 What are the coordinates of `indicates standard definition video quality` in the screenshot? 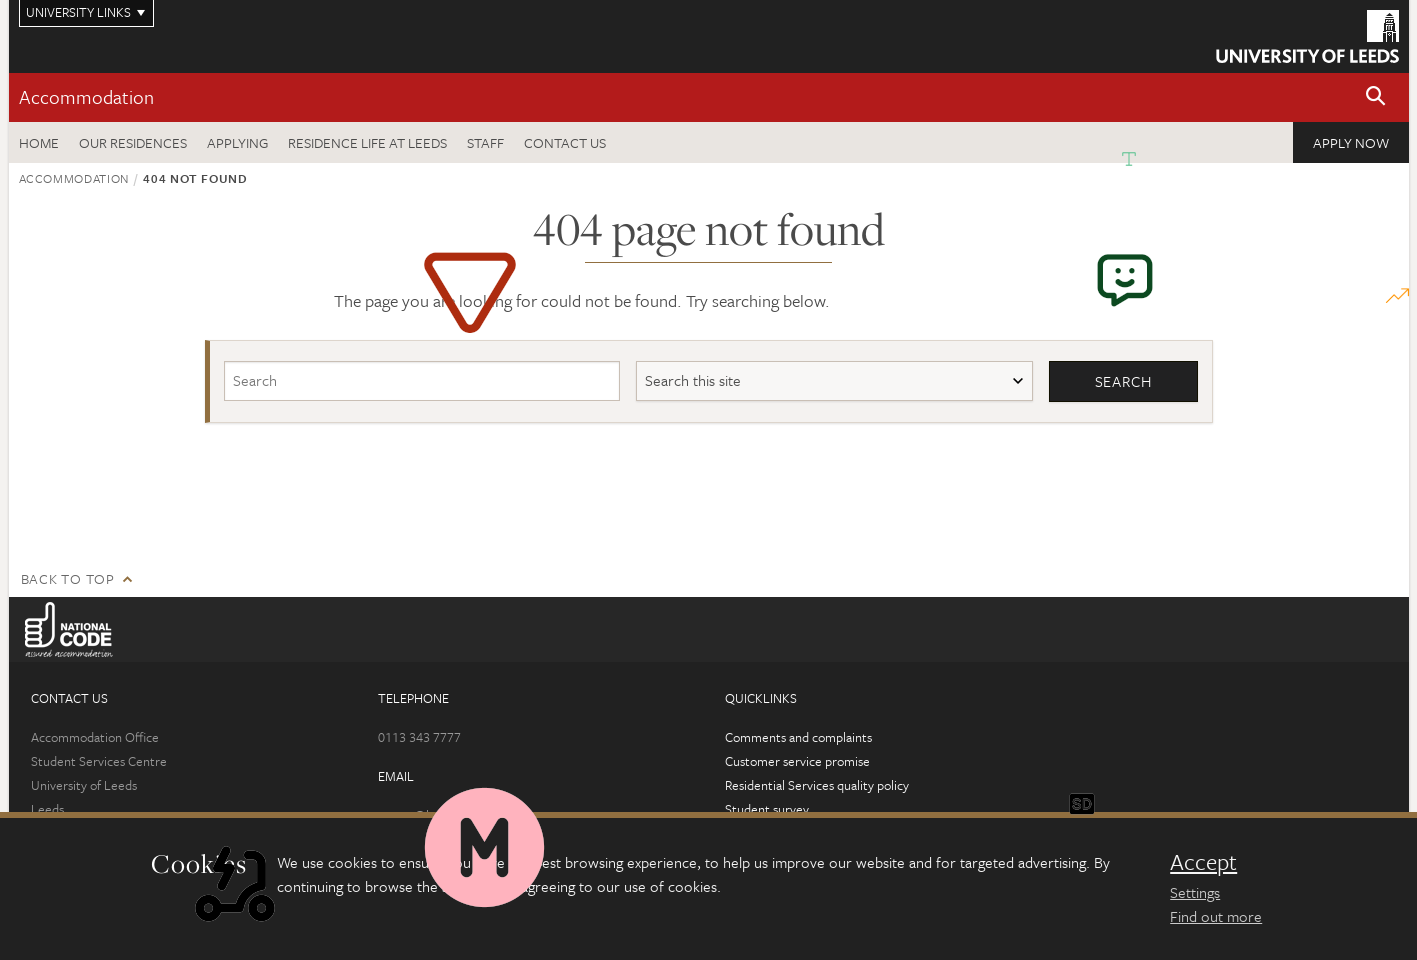 It's located at (1082, 804).